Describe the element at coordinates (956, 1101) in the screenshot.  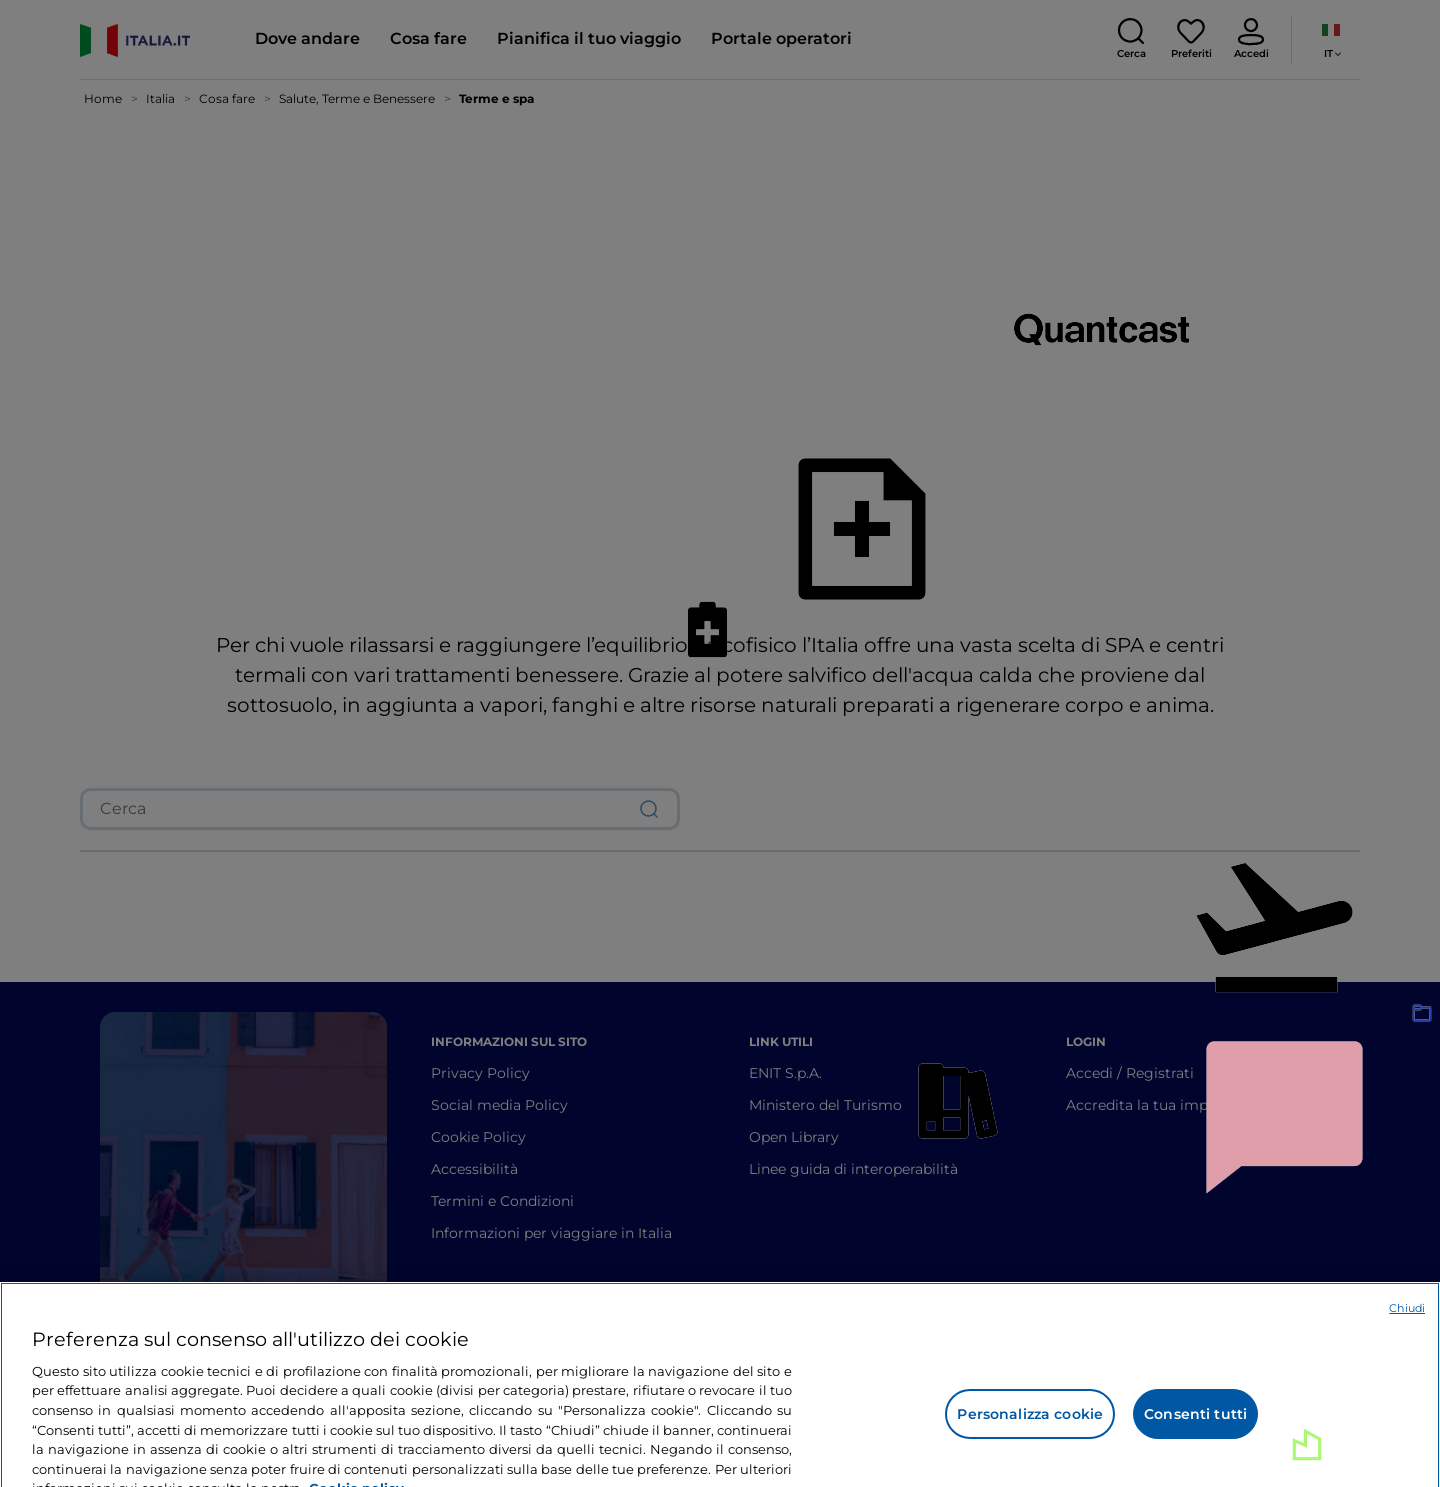
I see `access your library or collection` at that location.